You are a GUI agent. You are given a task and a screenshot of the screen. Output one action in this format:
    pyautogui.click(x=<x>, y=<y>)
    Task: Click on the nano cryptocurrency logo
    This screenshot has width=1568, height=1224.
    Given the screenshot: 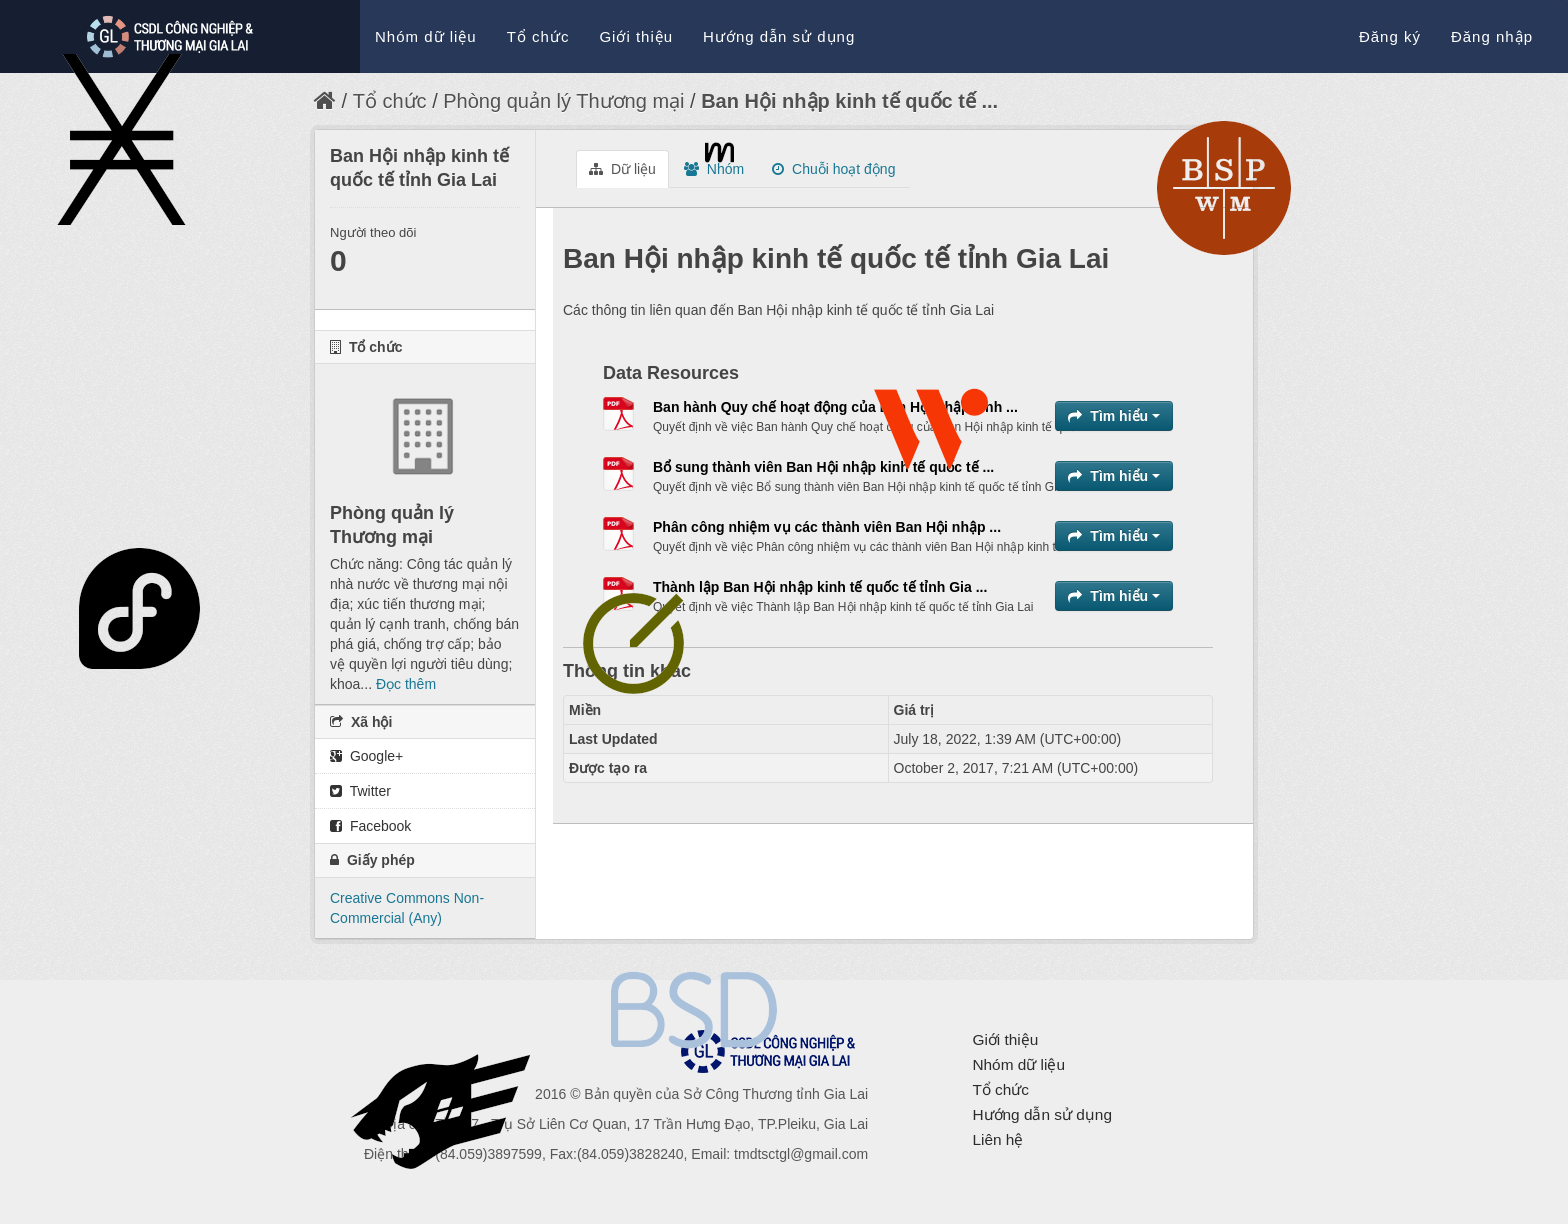 What is the action you would take?
    pyautogui.click(x=121, y=139)
    